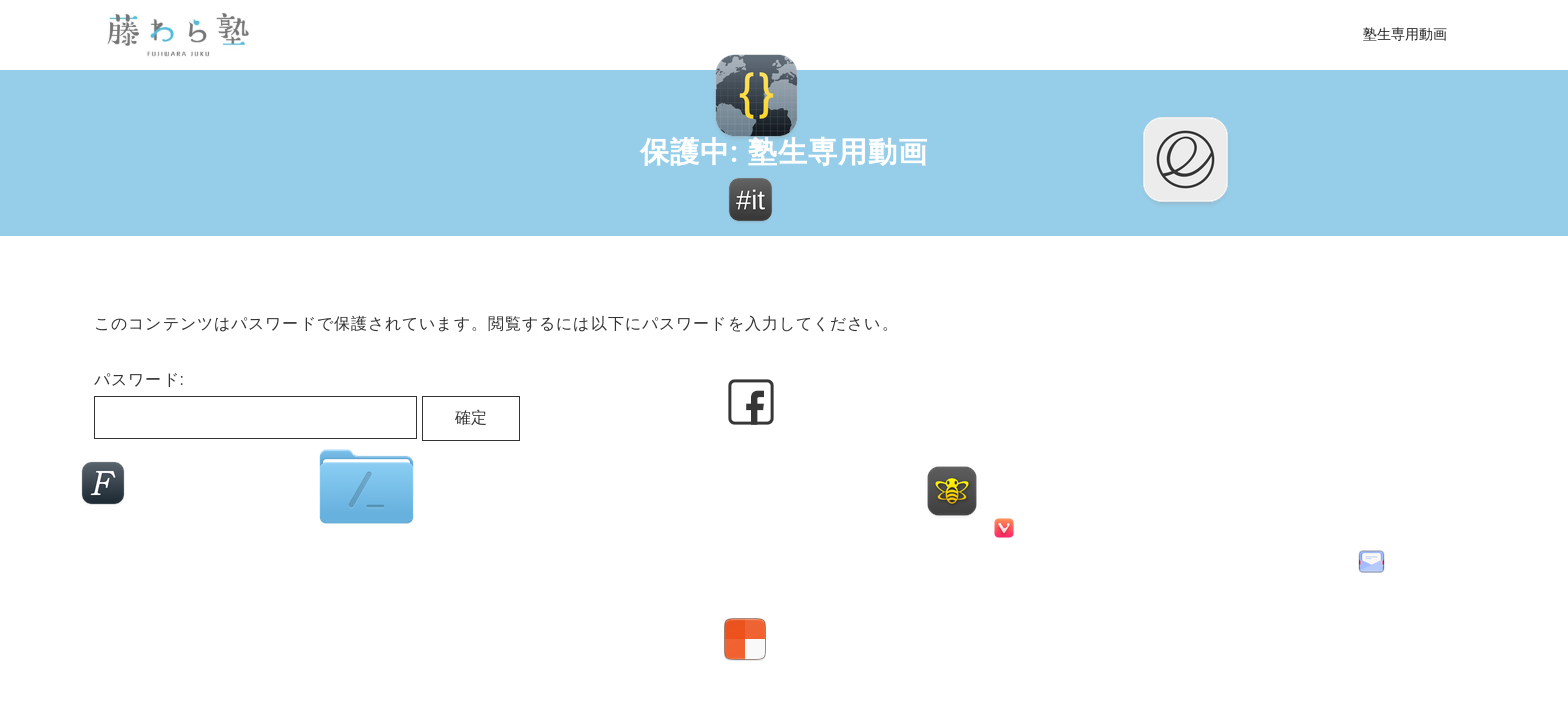 The image size is (1568, 720). What do you see at coordinates (1004, 528) in the screenshot?
I see `open vivaldi web browser` at bounding box center [1004, 528].